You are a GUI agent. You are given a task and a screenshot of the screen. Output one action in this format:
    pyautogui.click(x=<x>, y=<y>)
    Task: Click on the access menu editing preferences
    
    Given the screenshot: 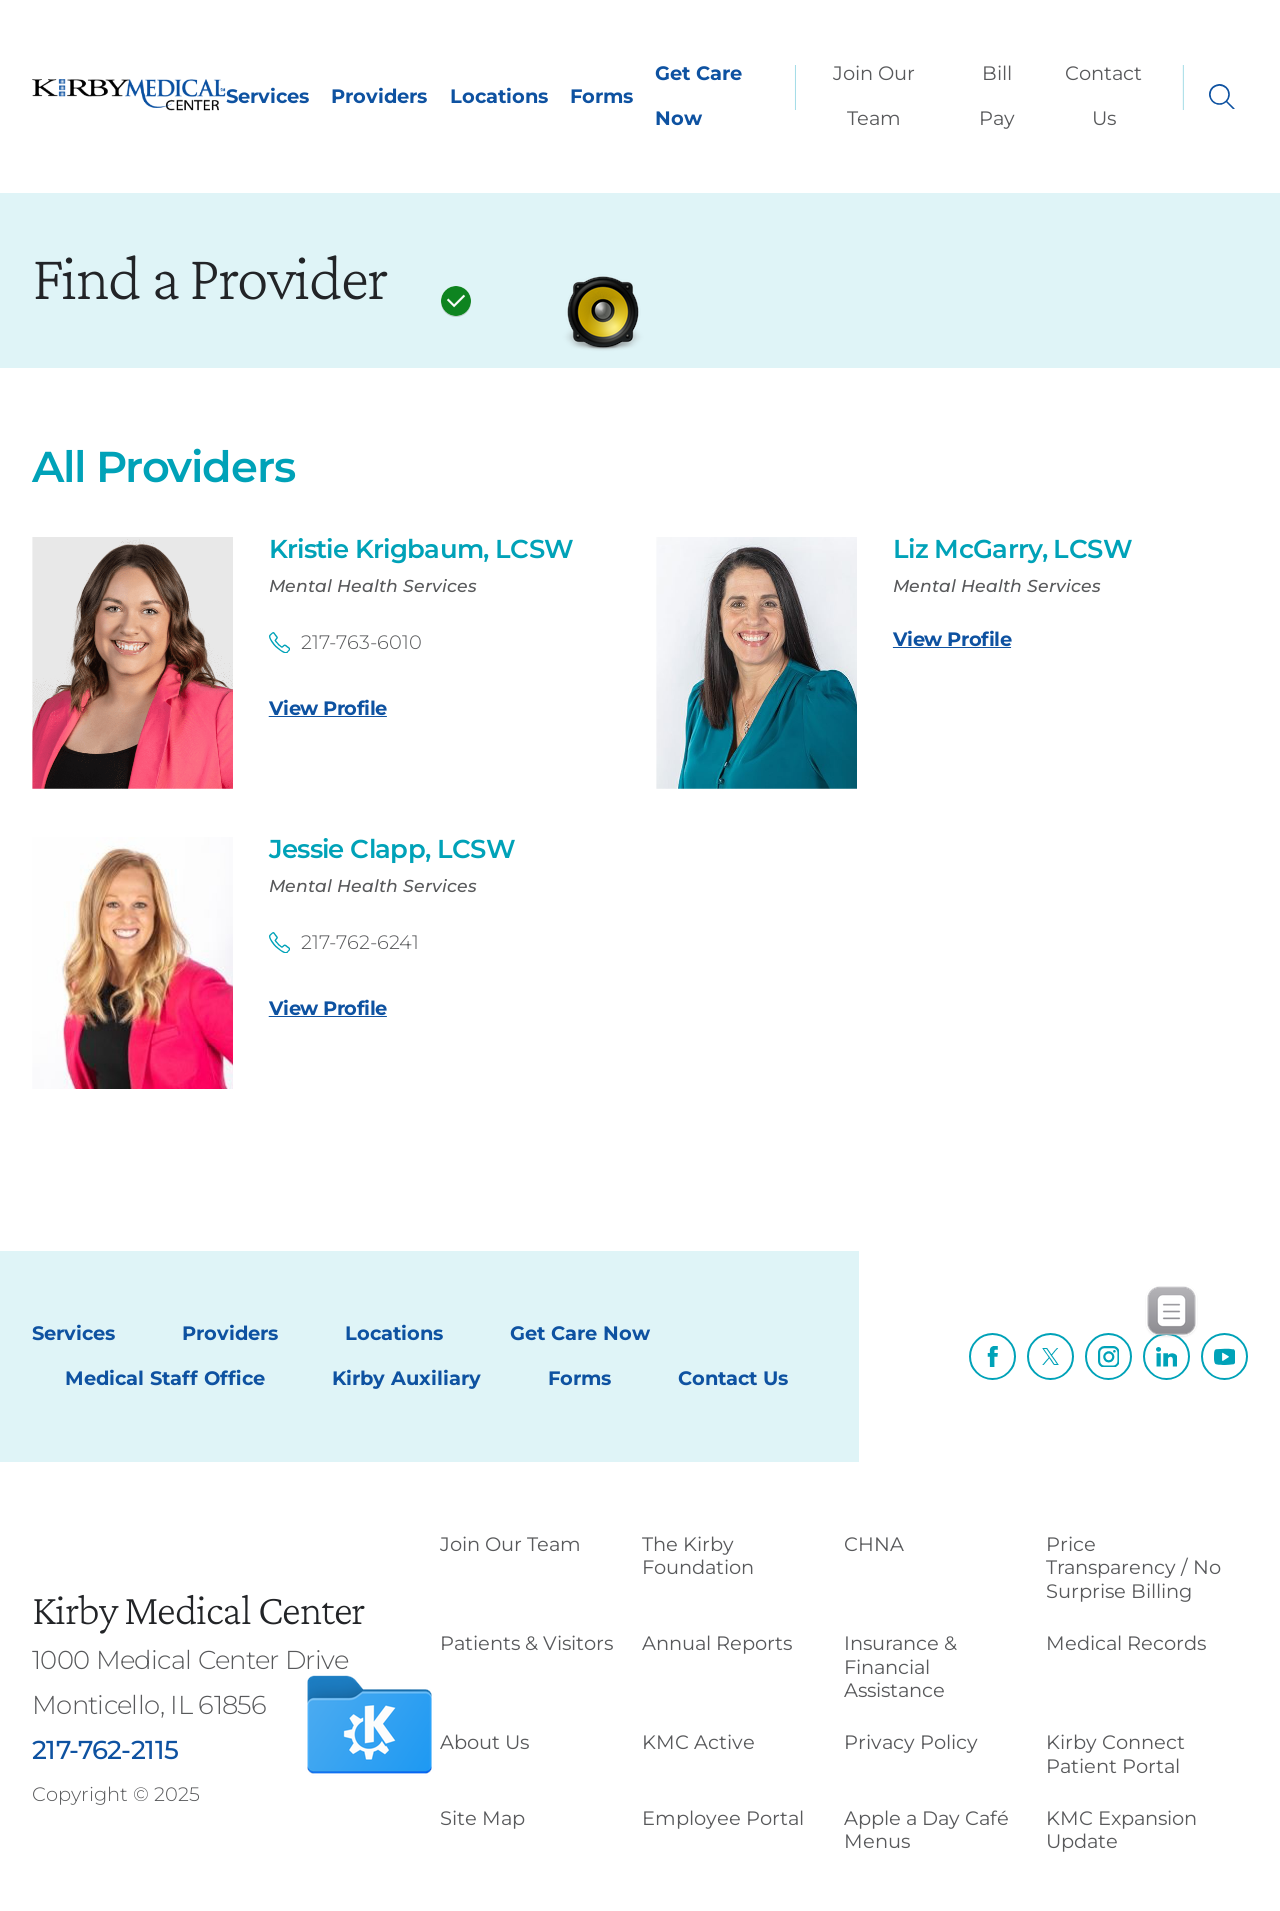 What is the action you would take?
    pyautogui.click(x=1171, y=1311)
    